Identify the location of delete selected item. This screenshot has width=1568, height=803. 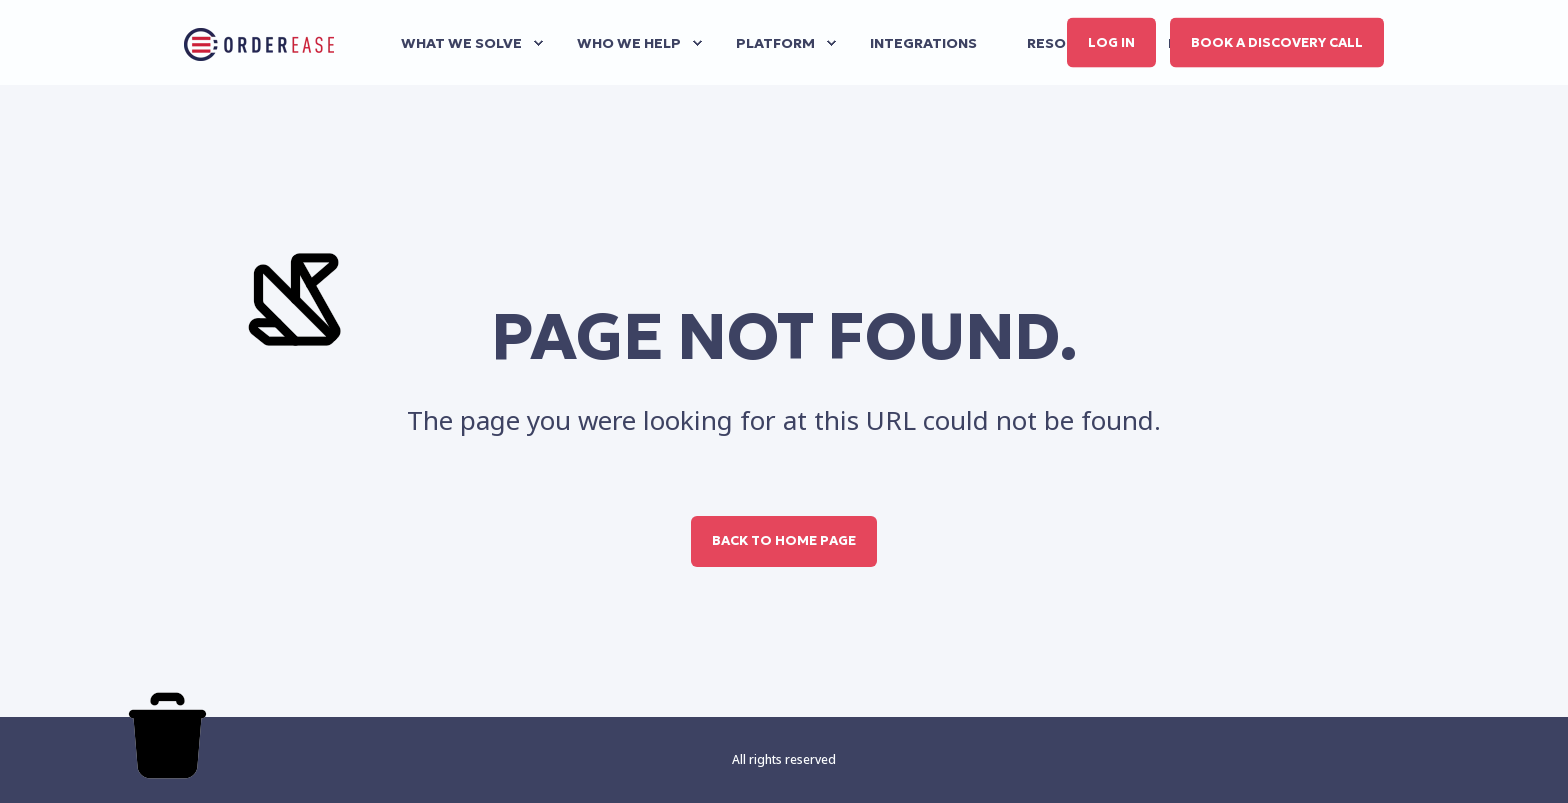
(167, 735).